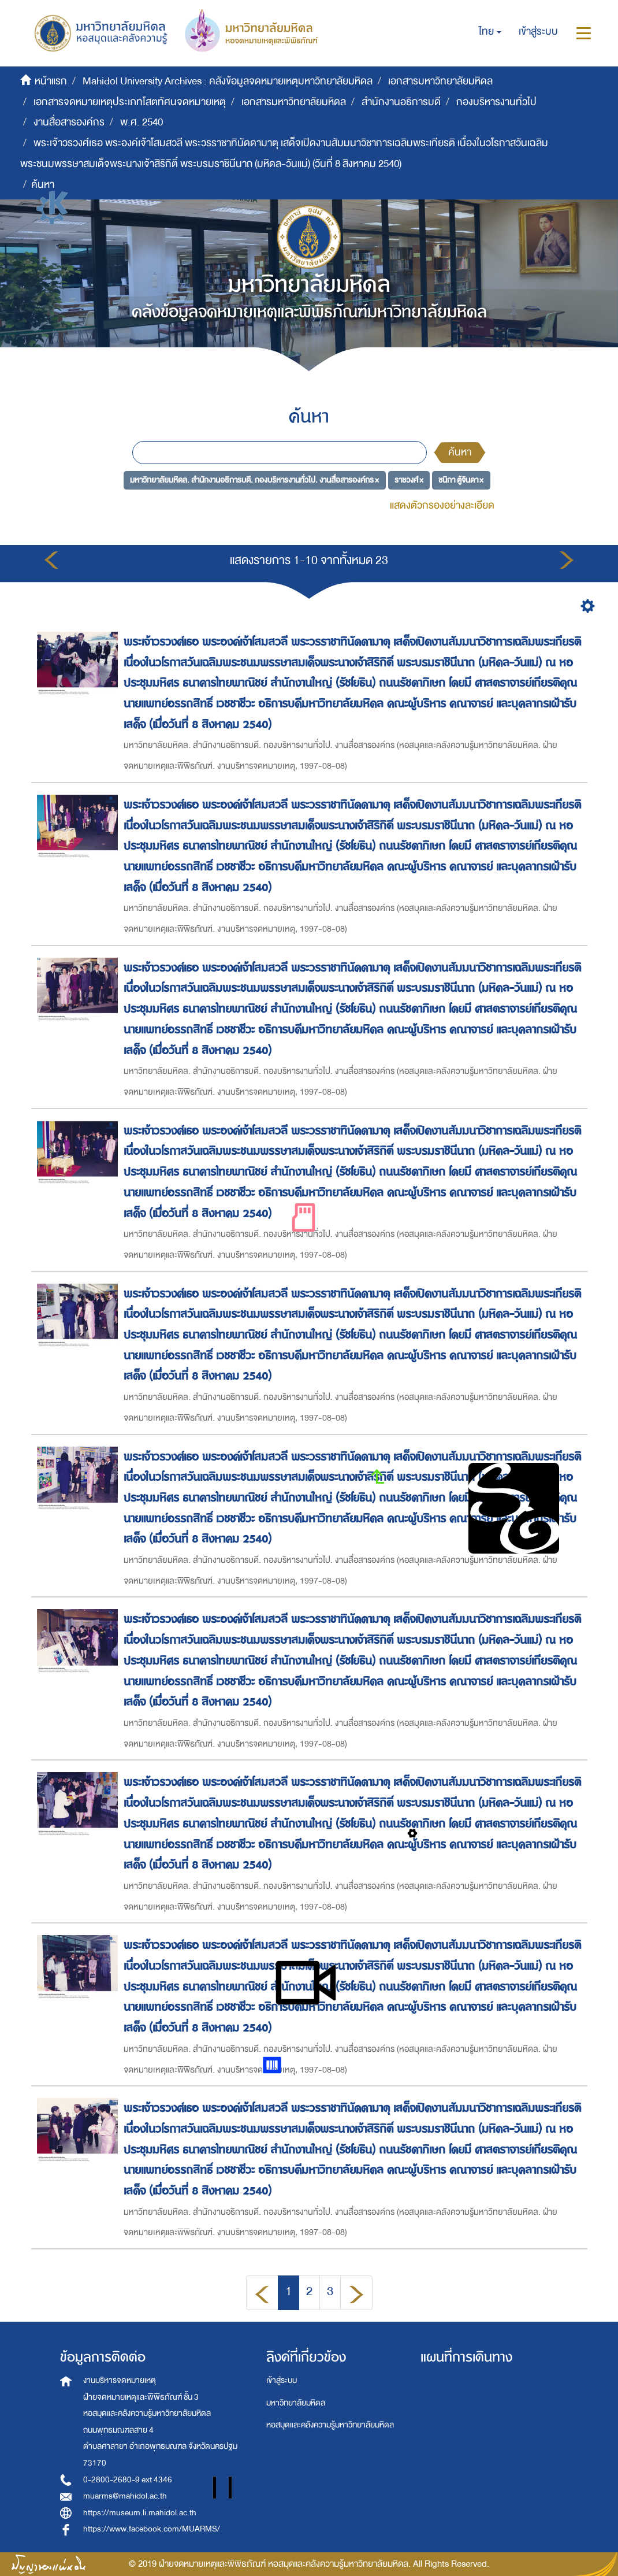 The height and width of the screenshot is (2576, 618). What do you see at coordinates (378, 1477) in the screenshot?
I see `navigate back and up one level` at bounding box center [378, 1477].